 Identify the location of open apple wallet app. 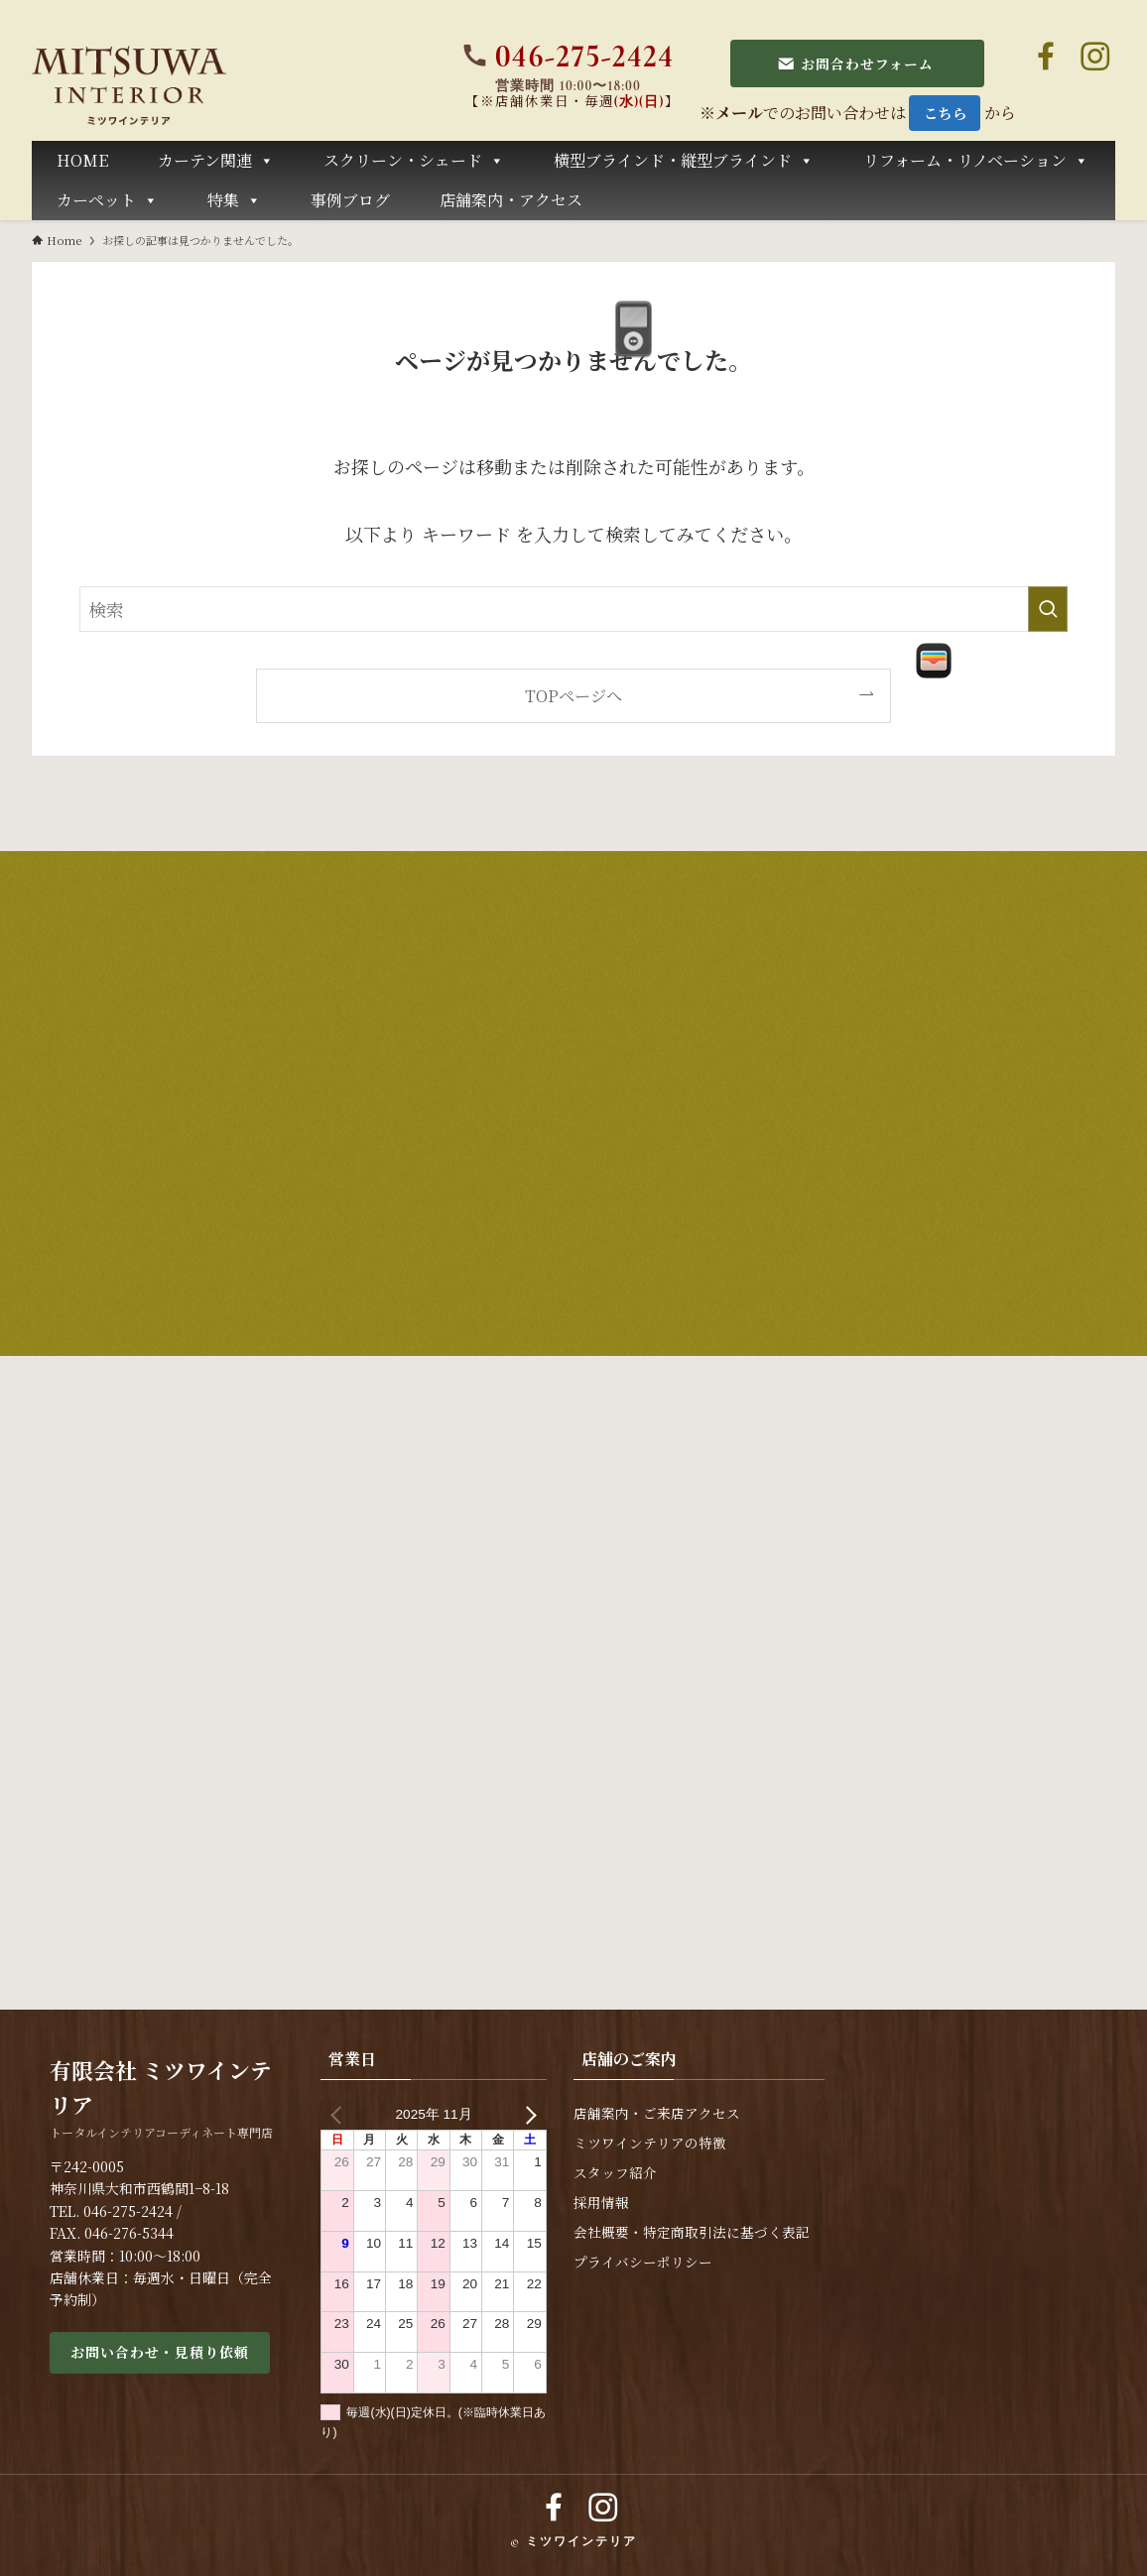
(934, 661).